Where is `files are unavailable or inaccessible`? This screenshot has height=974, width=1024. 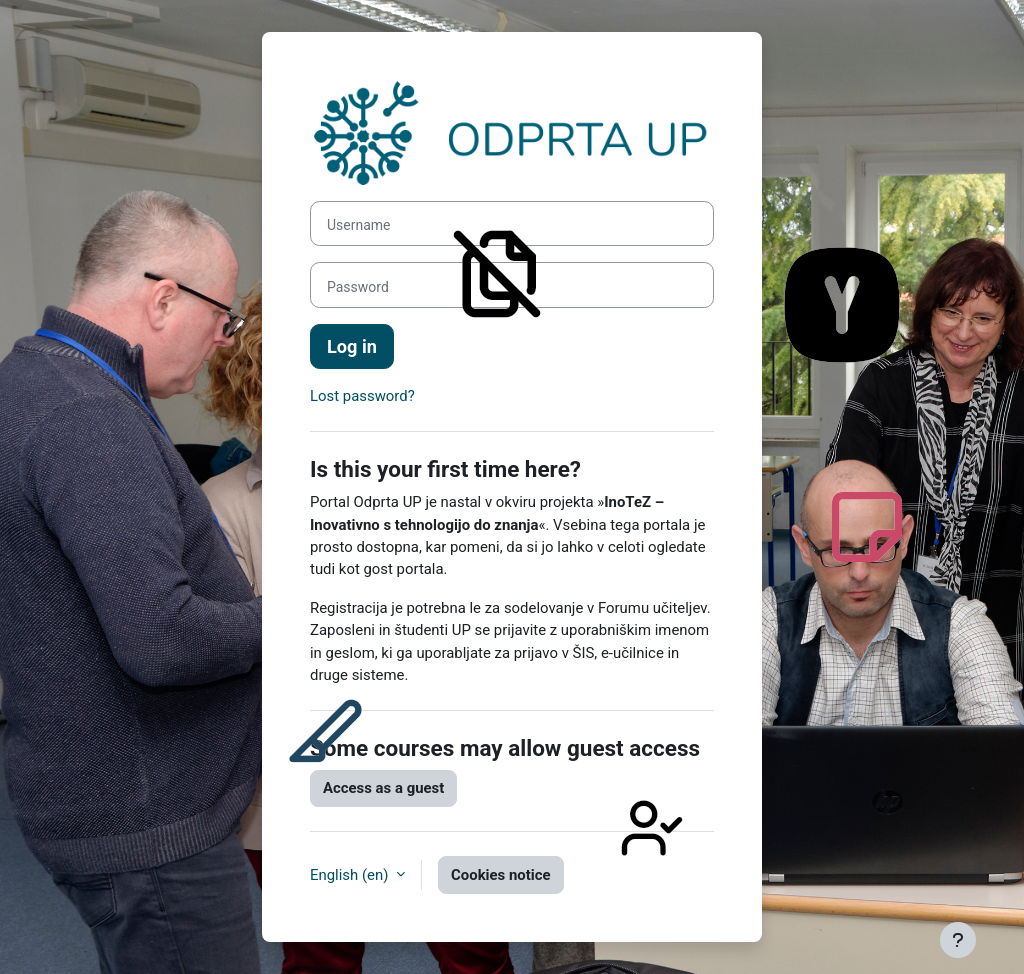
files are unavailable or inaccessible is located at coordinates (497, 274).